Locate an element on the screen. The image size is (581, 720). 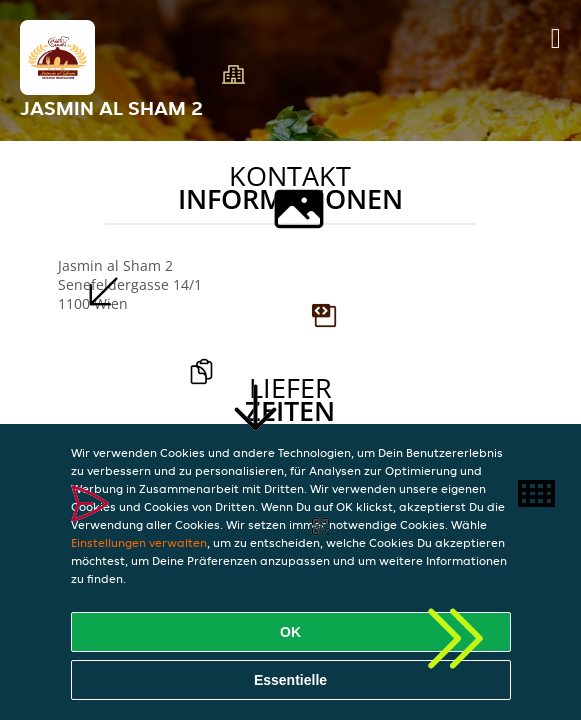
navigate to the bottom-left or previous item is located at coordinates (103, 291).